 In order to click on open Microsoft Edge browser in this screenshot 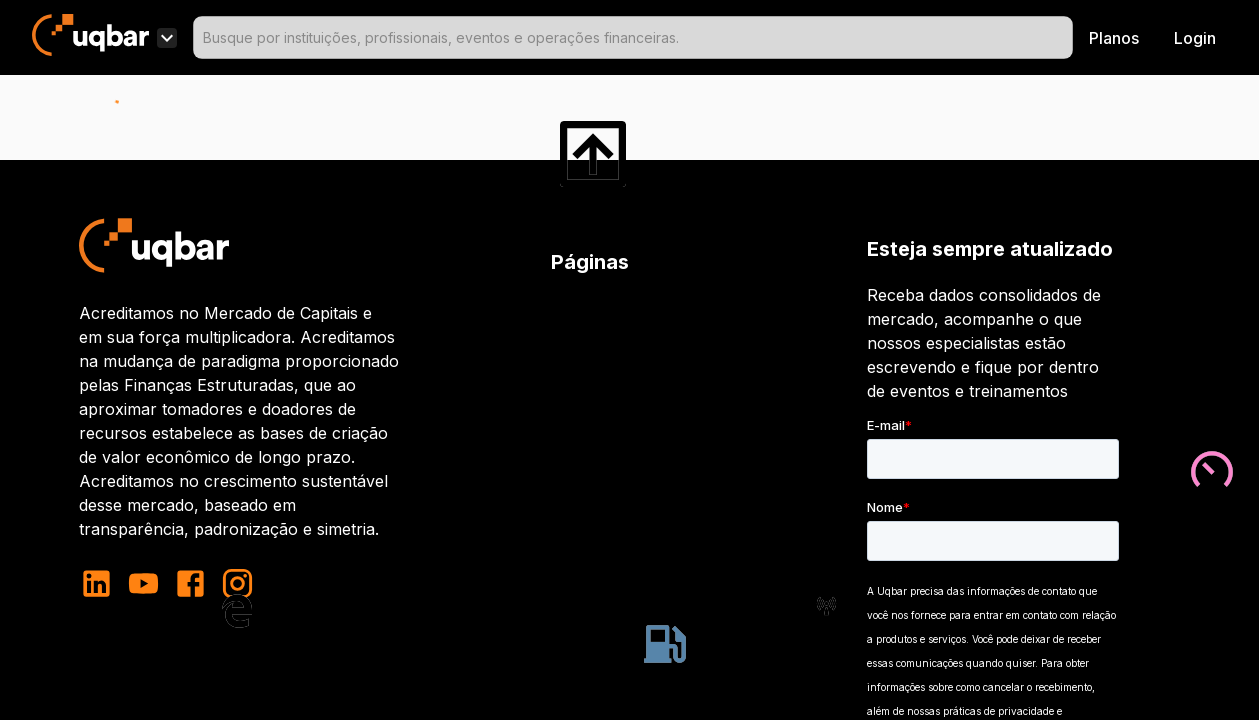, I will do `click(237, 611)`.